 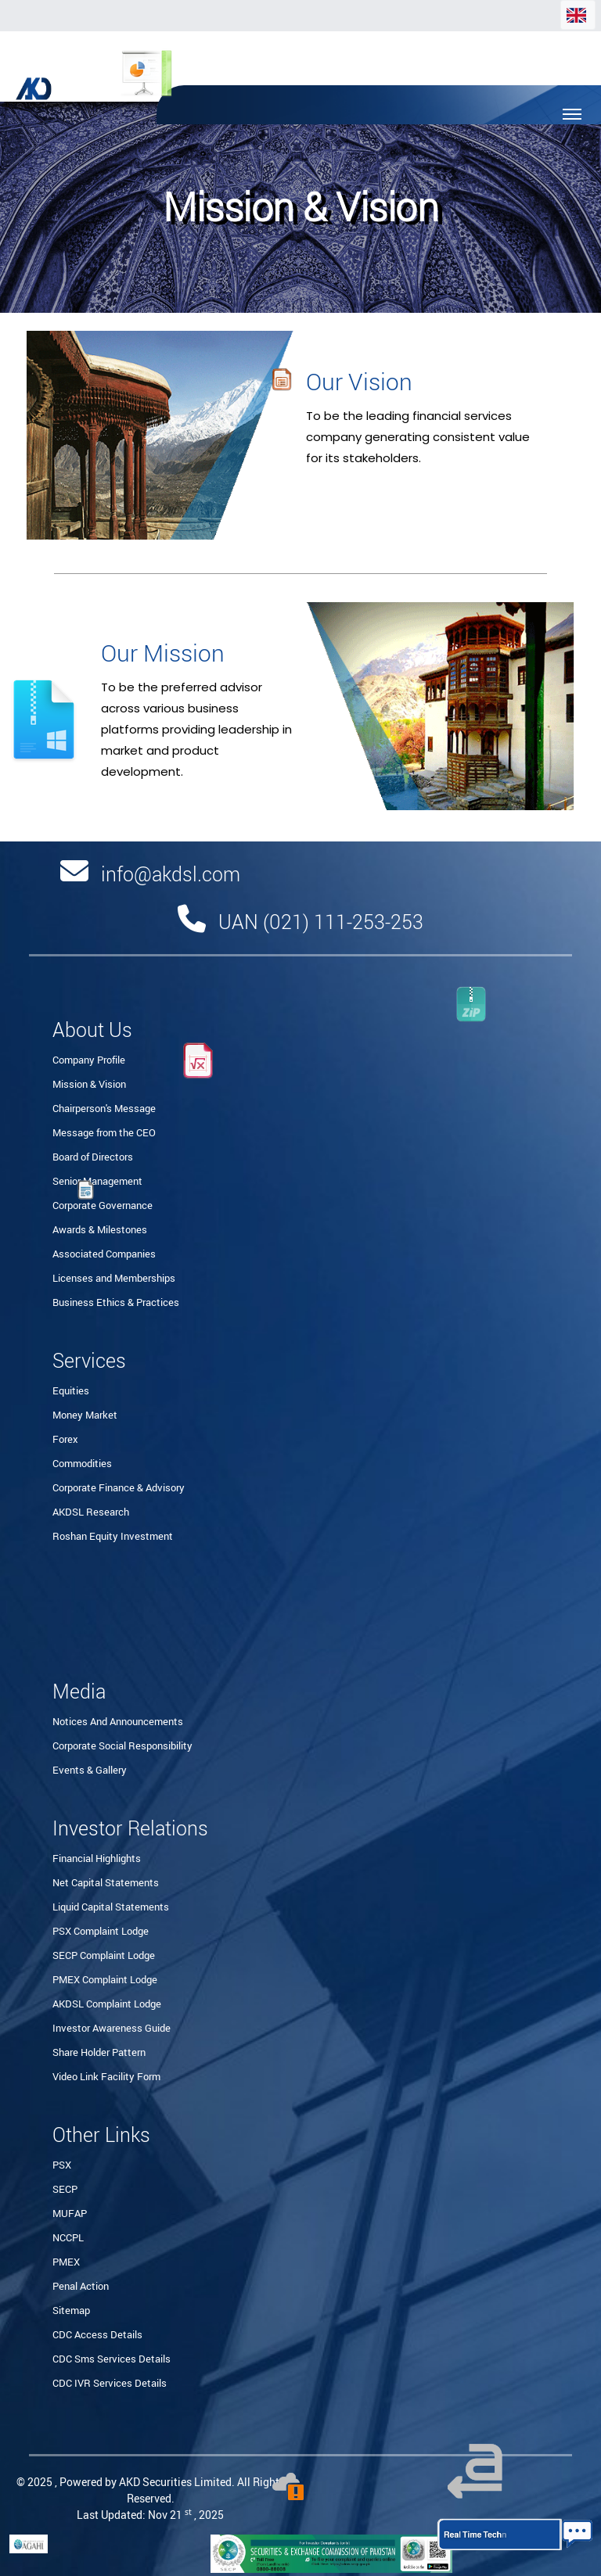 I want to click on a libreoffice math formula file, so click(x=198, y=1060).